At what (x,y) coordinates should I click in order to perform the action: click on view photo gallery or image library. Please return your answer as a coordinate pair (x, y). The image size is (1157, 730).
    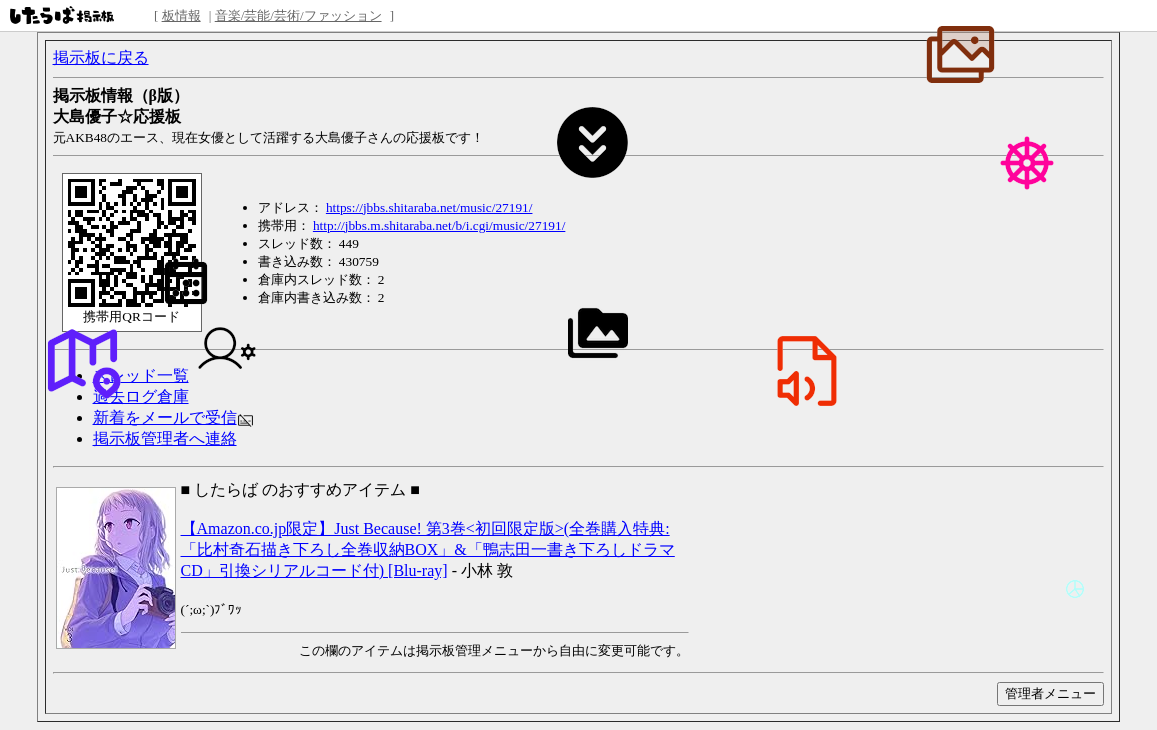
    Looking at the image, I should click on (960, 54).